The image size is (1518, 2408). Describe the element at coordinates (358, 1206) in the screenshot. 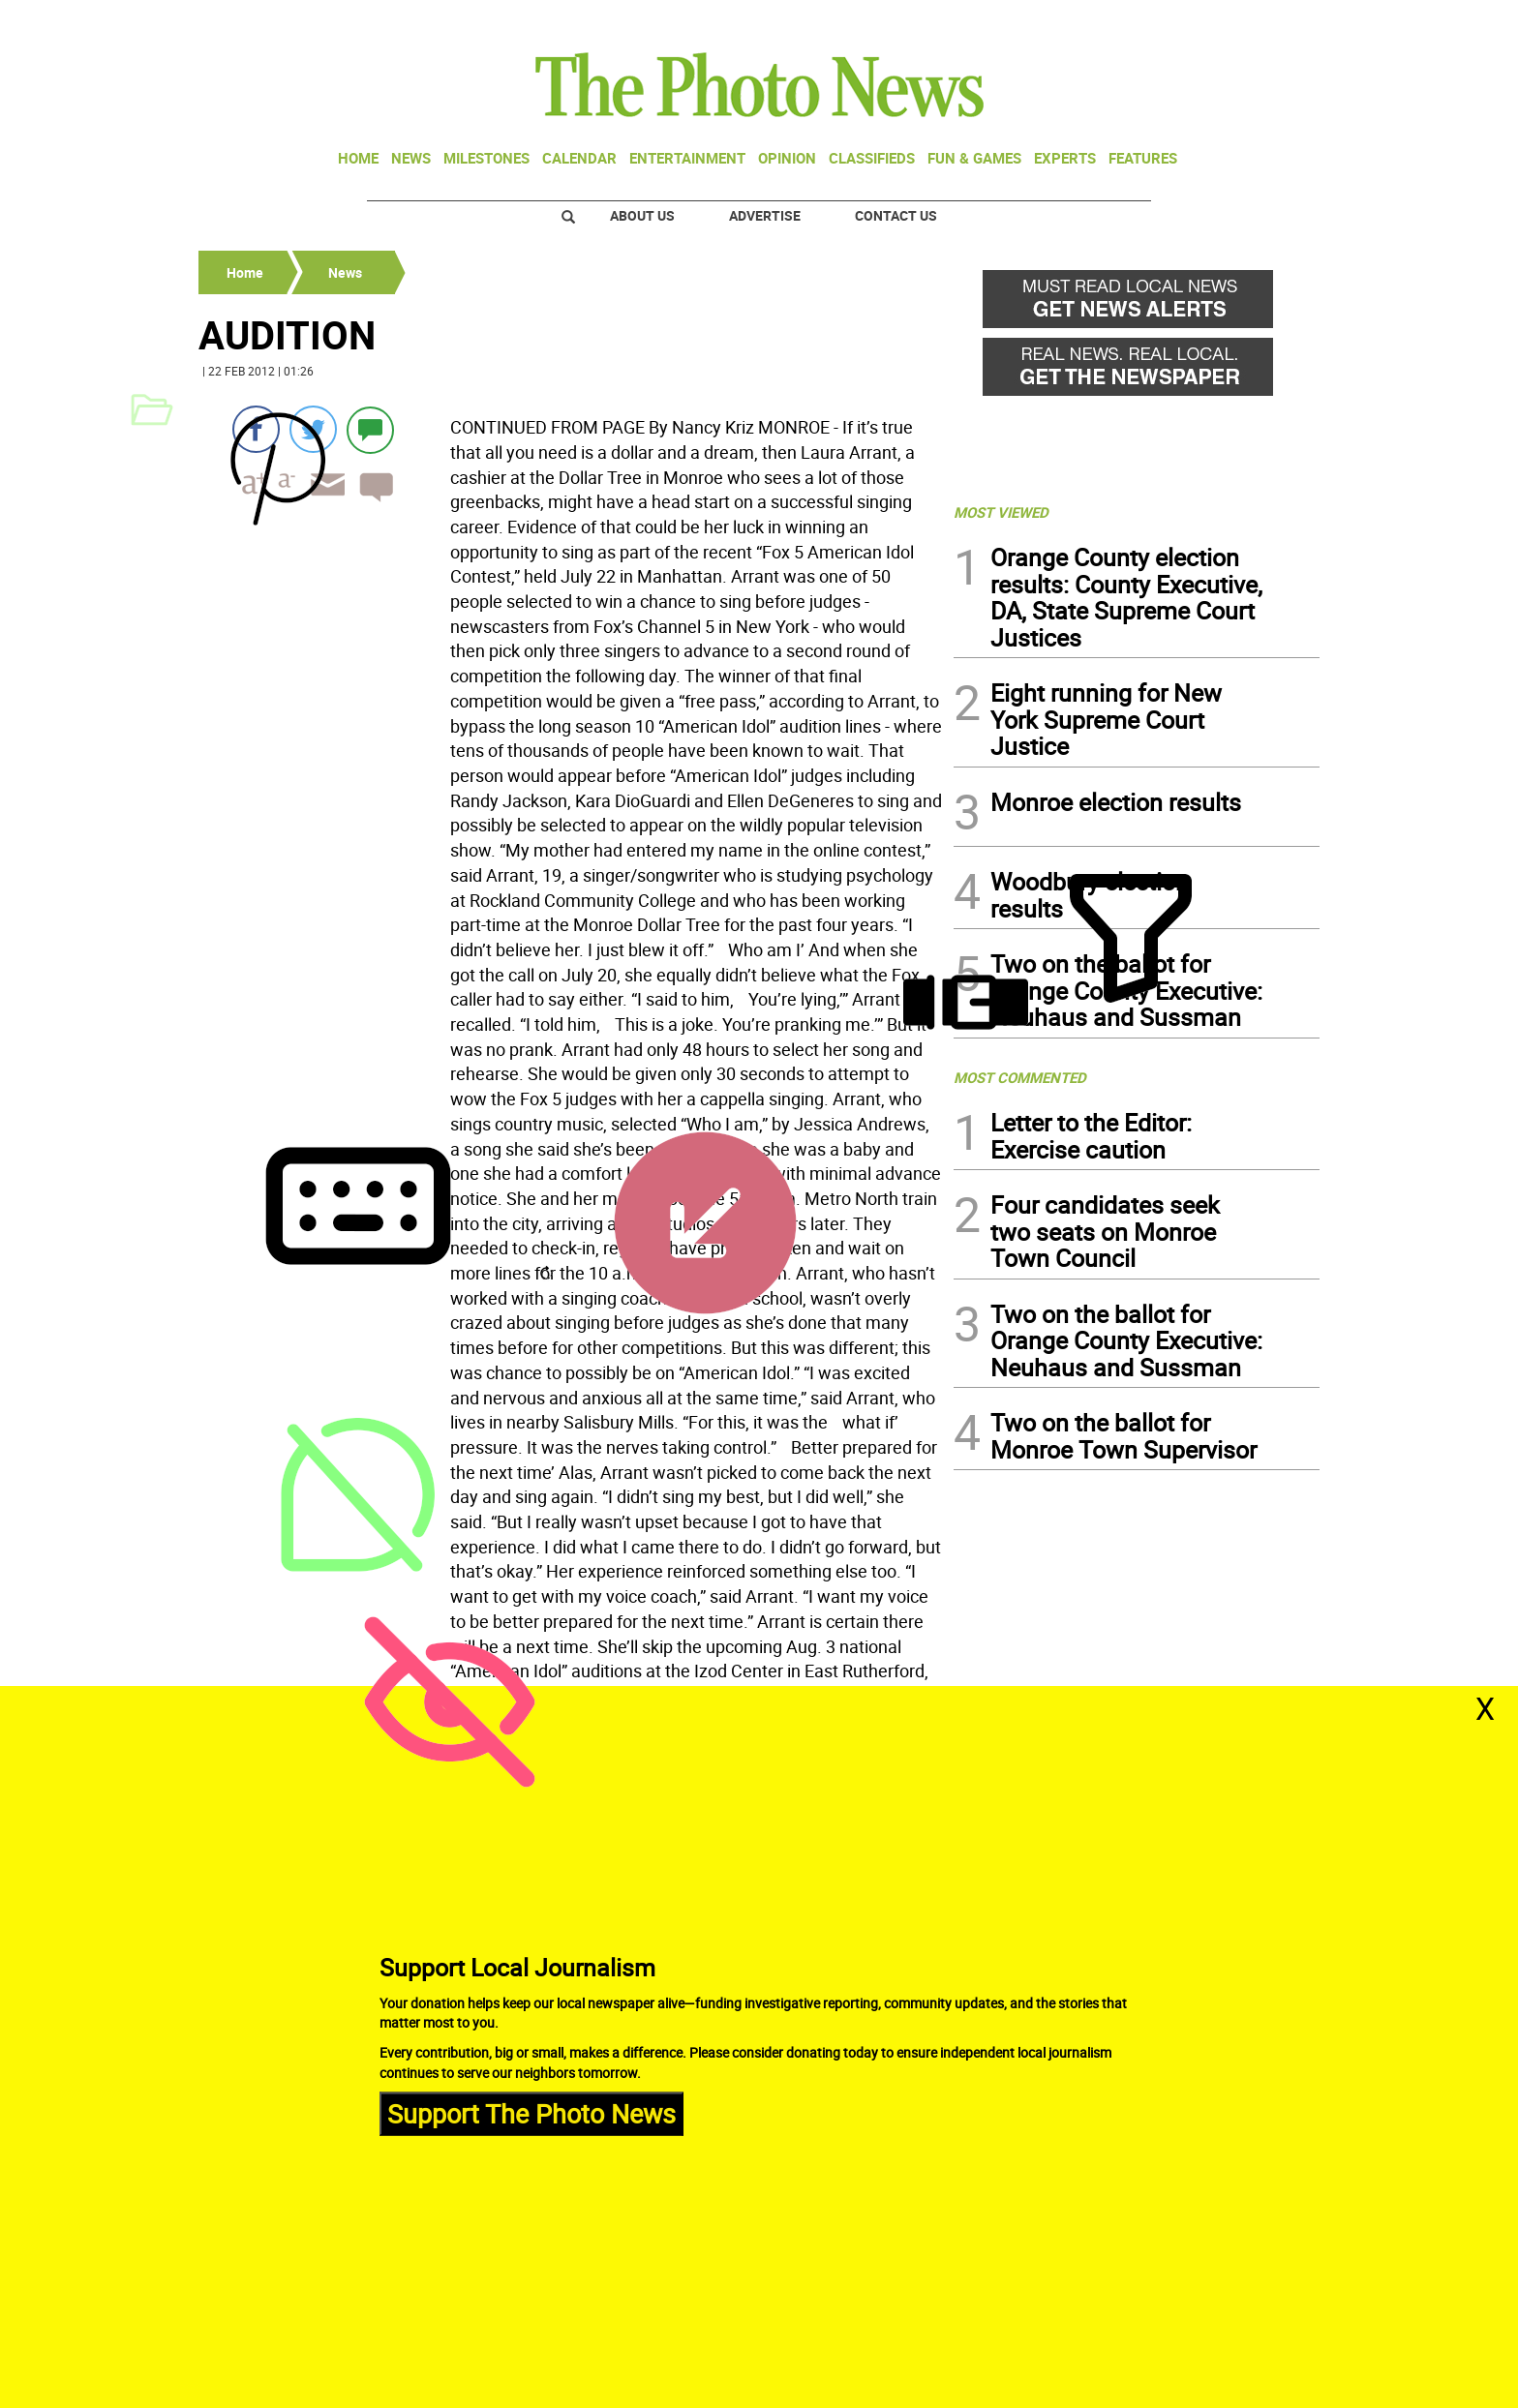

I see `open the on-screen keyboard` at that location.